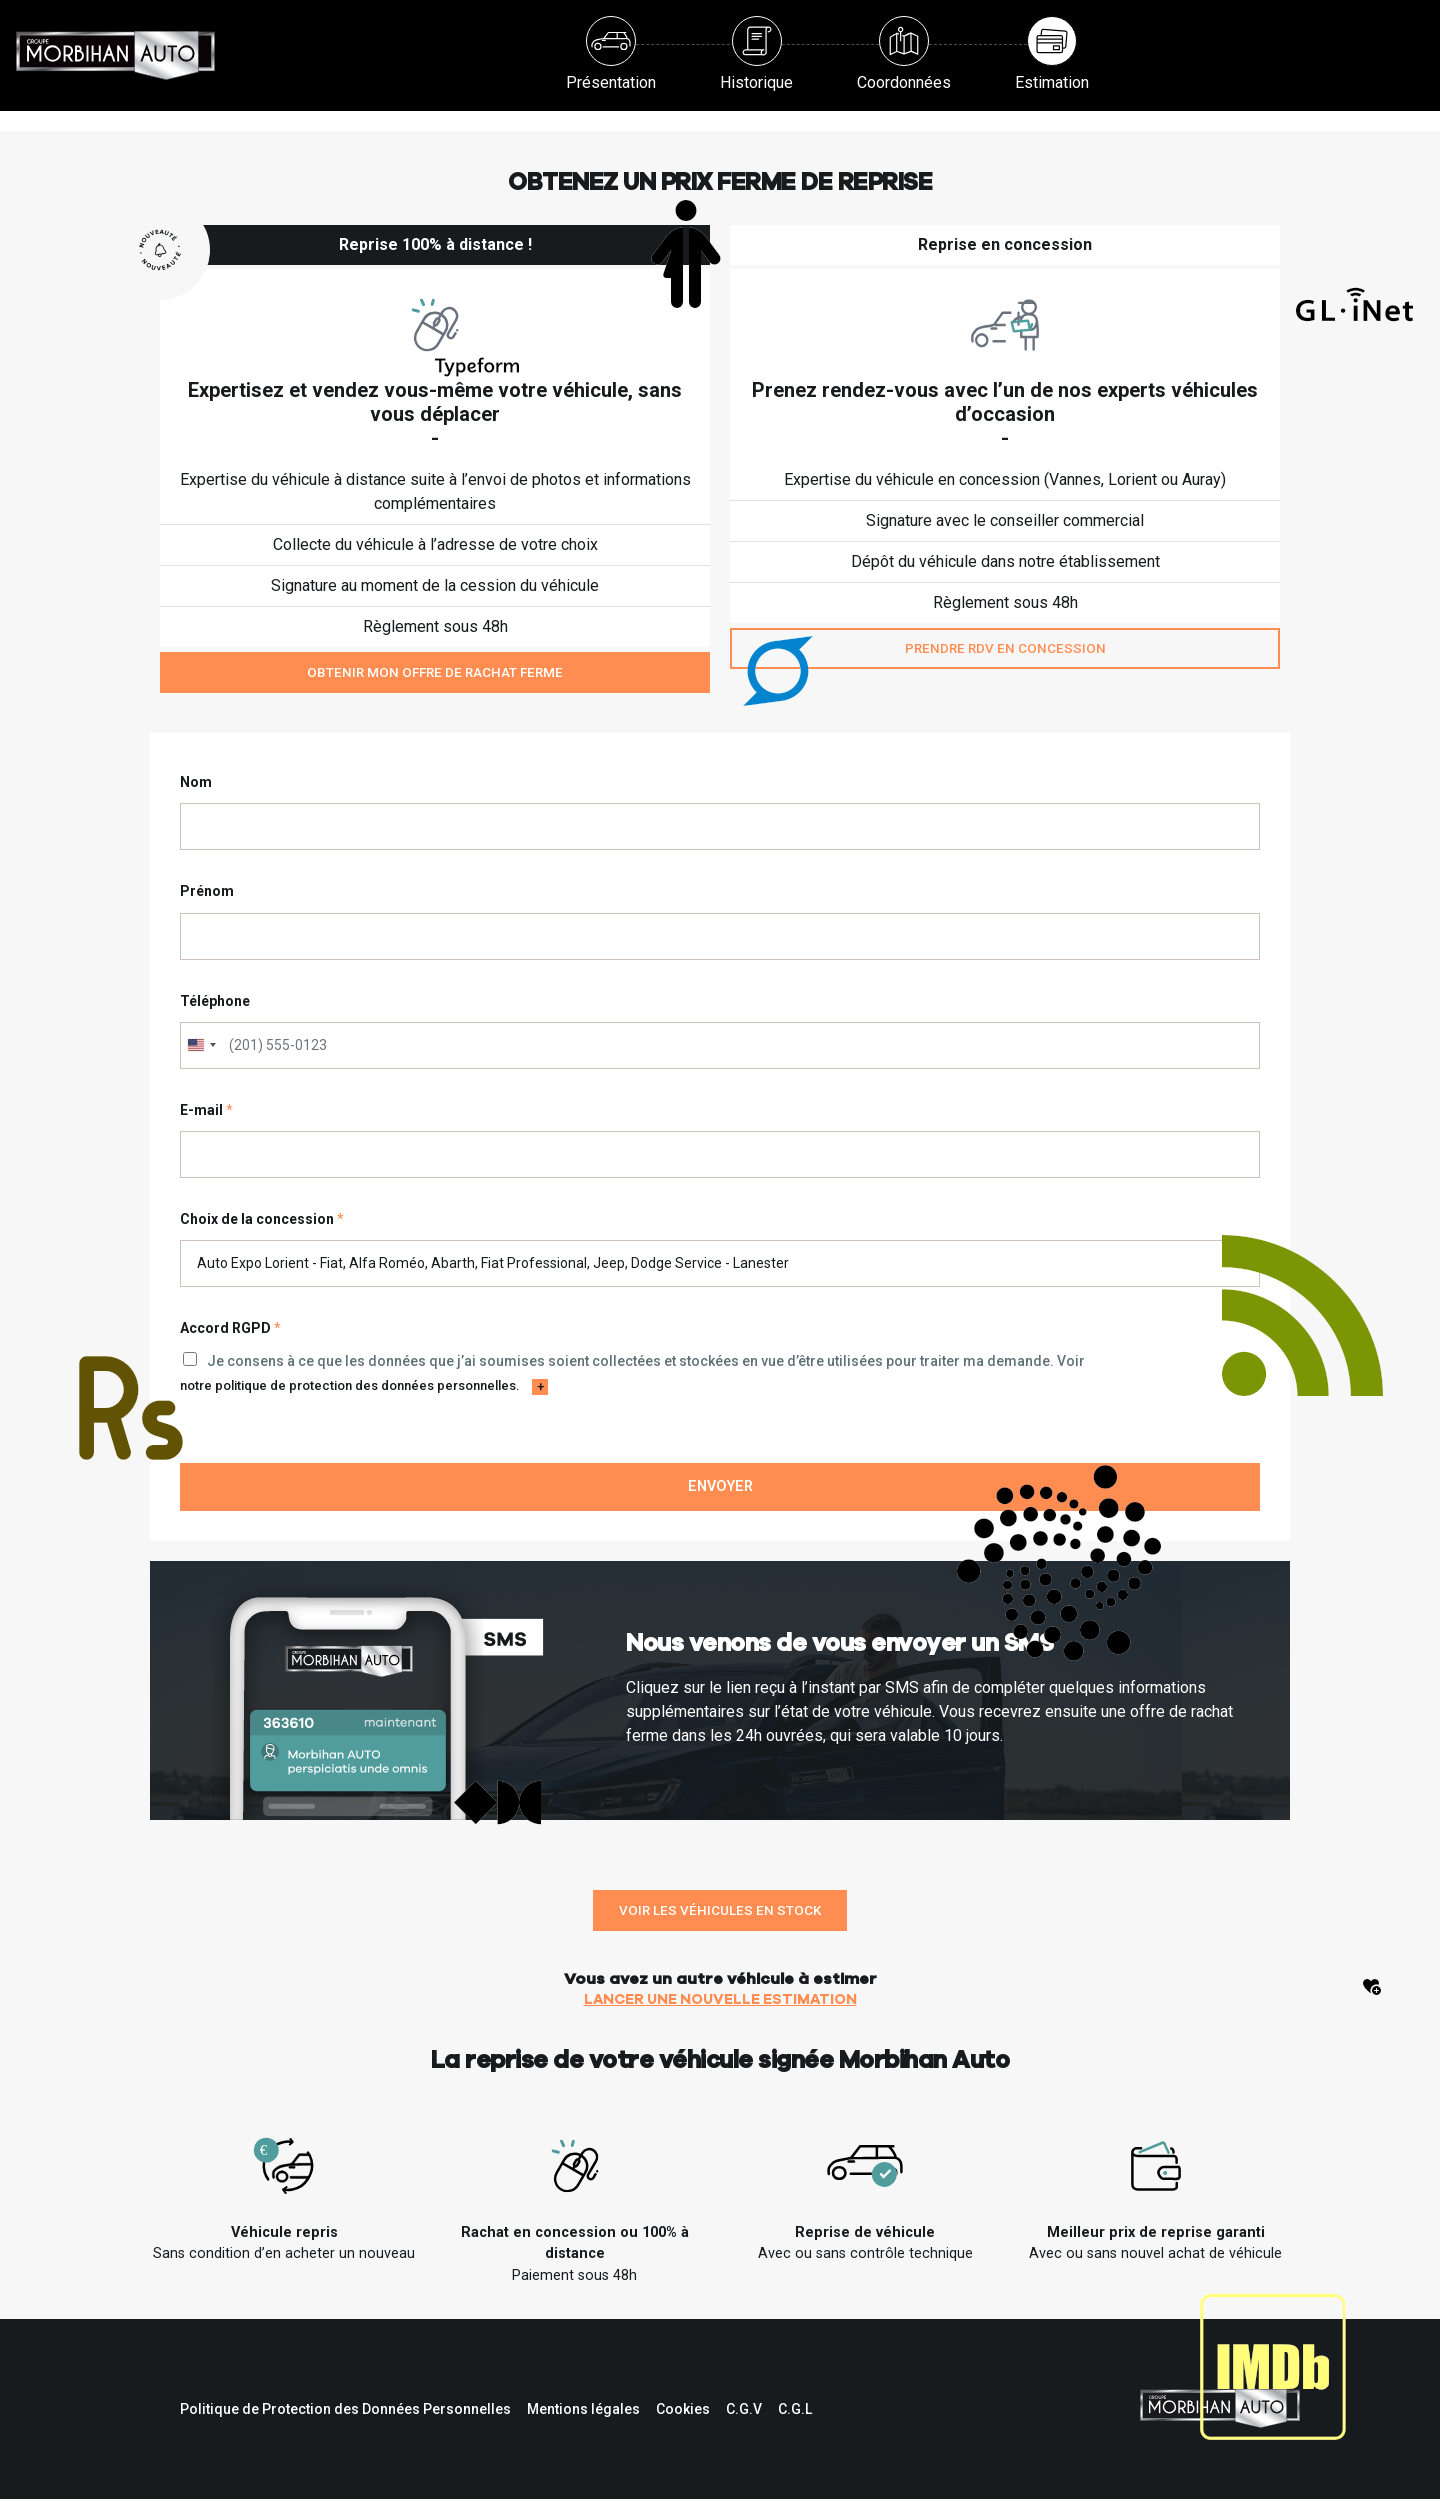 The width and height of the screenshot is (1440, 2501). I want to click on subscribe to RSS feed, so click(1302, 1315).